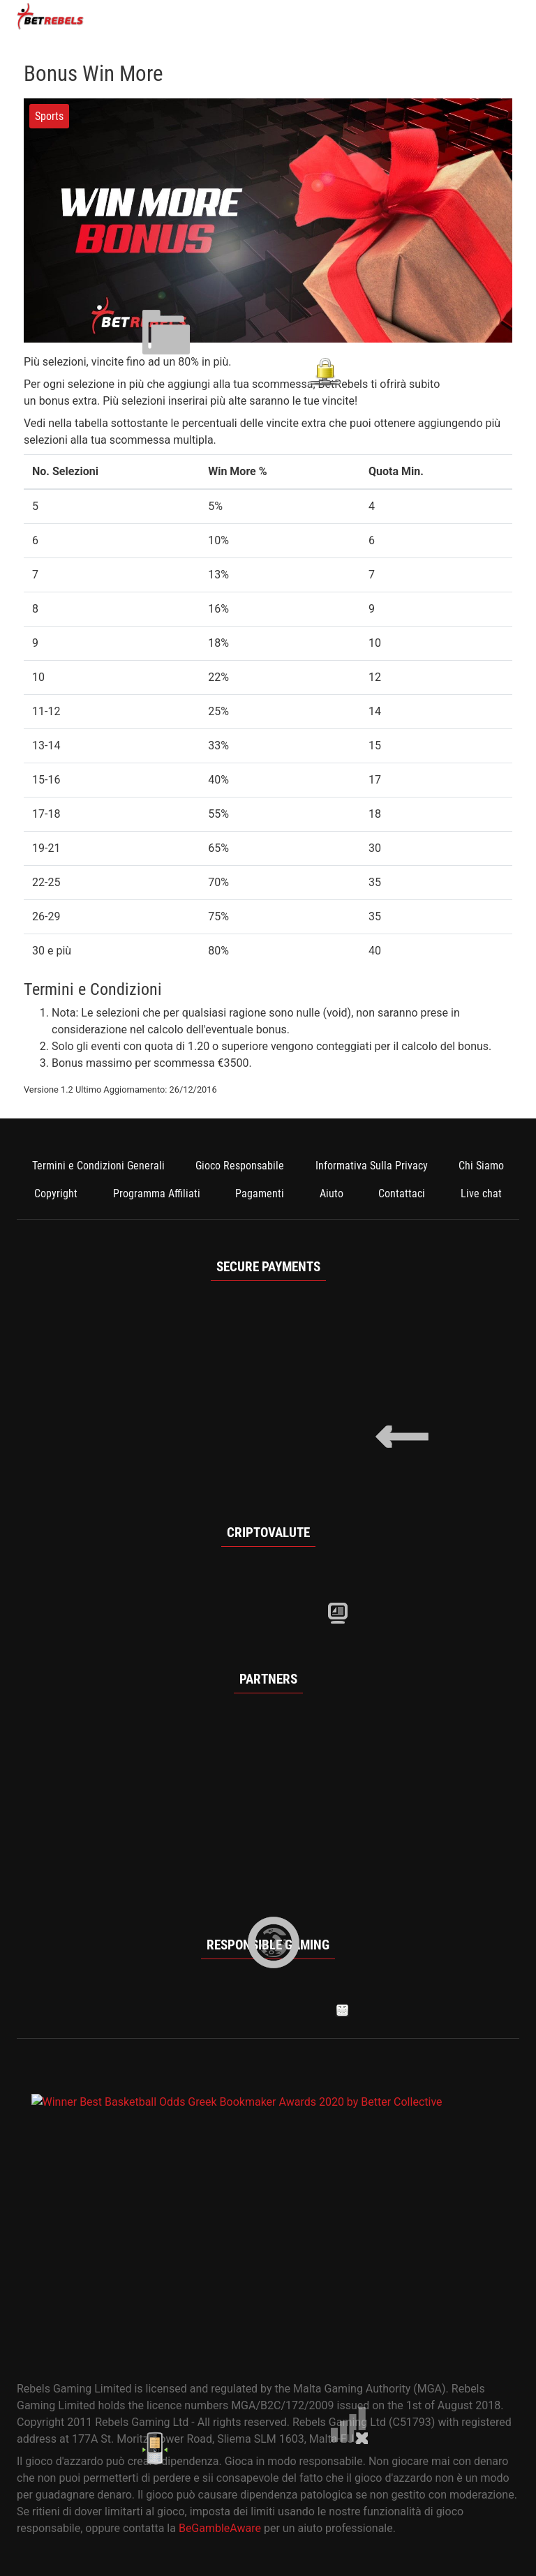  Describe the element at coordinates (403, 1437) in the screenshot. I see `play previous track in playlist` at that location.